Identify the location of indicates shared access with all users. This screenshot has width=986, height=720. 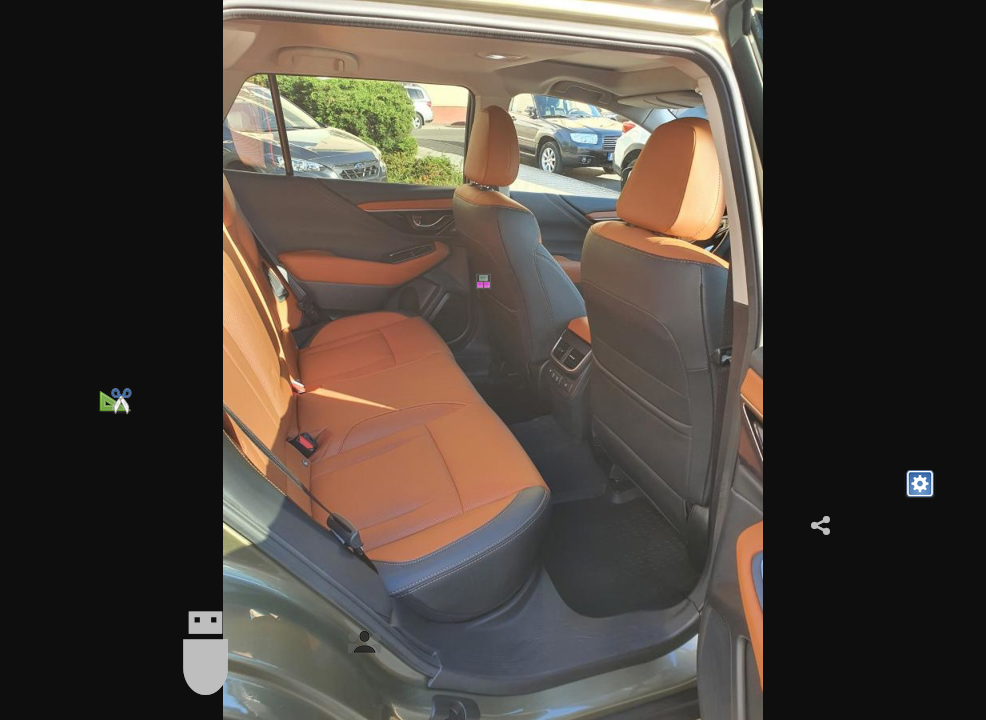
(364, 638).